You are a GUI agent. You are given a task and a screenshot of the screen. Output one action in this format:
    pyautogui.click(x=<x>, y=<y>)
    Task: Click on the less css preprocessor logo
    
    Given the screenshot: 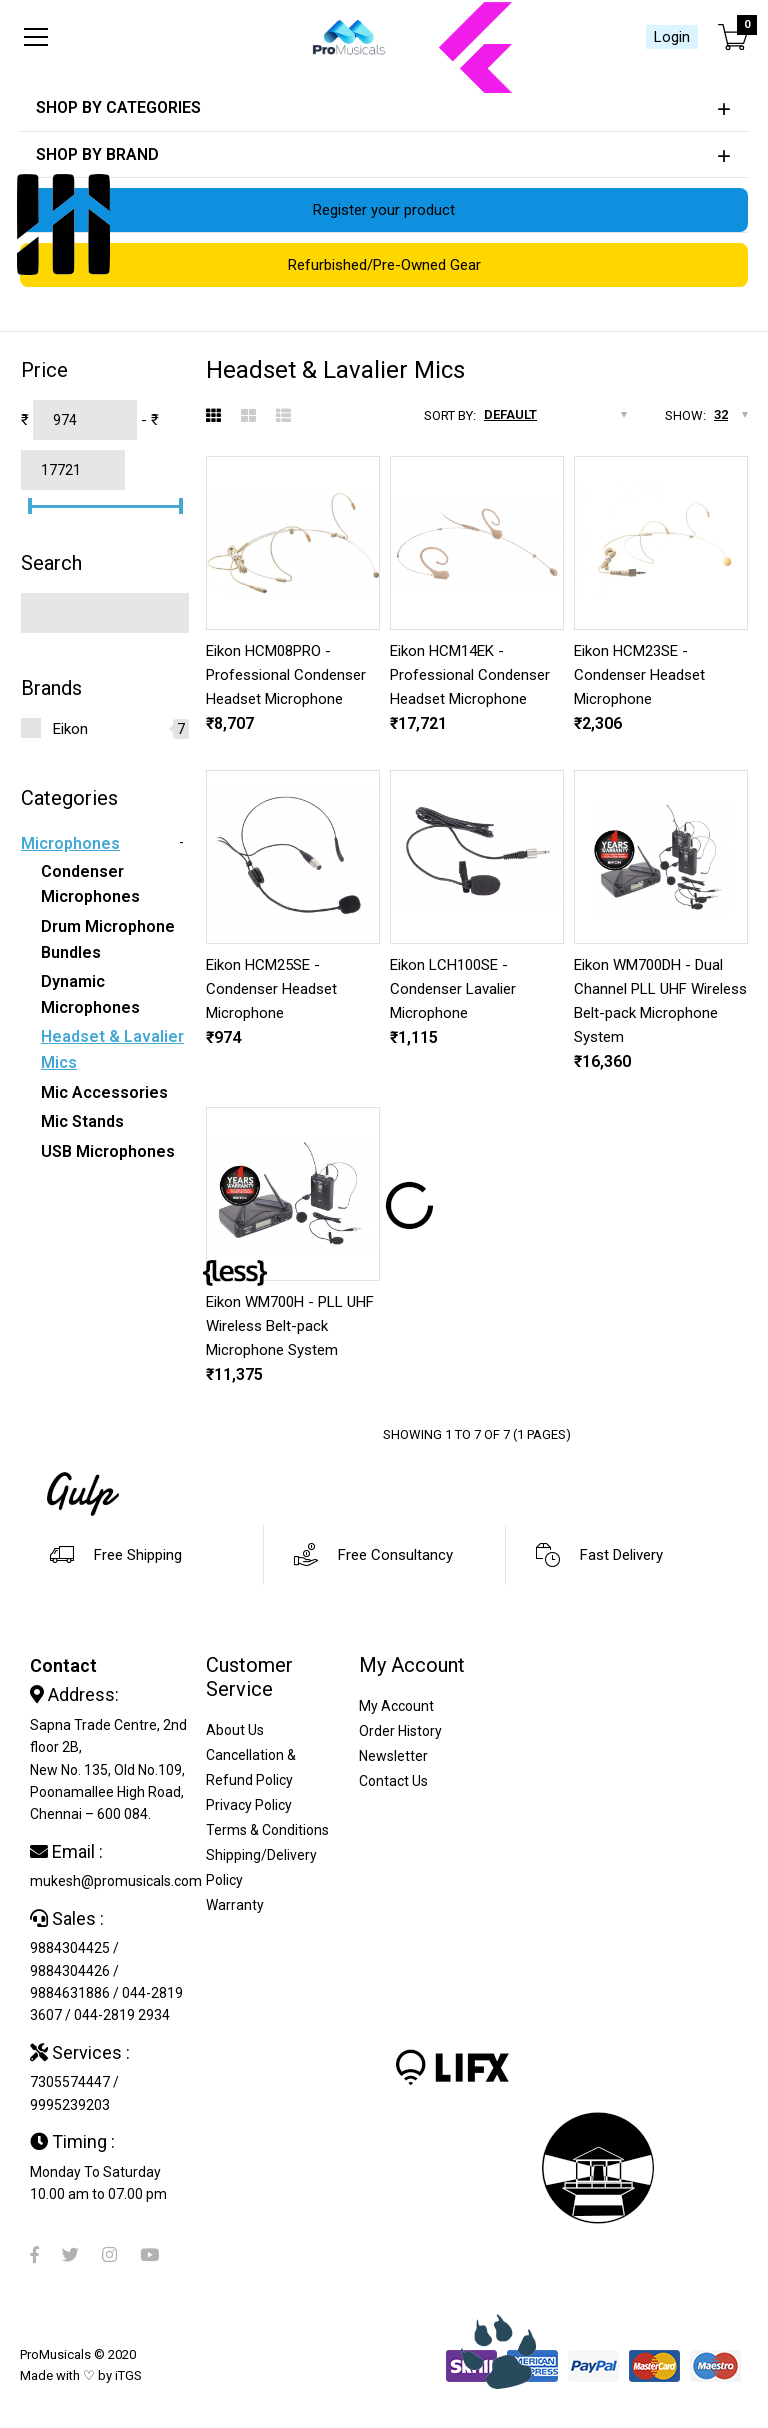 What is the action you would take?
    pyautogui.click(x=235, y=1273)
    